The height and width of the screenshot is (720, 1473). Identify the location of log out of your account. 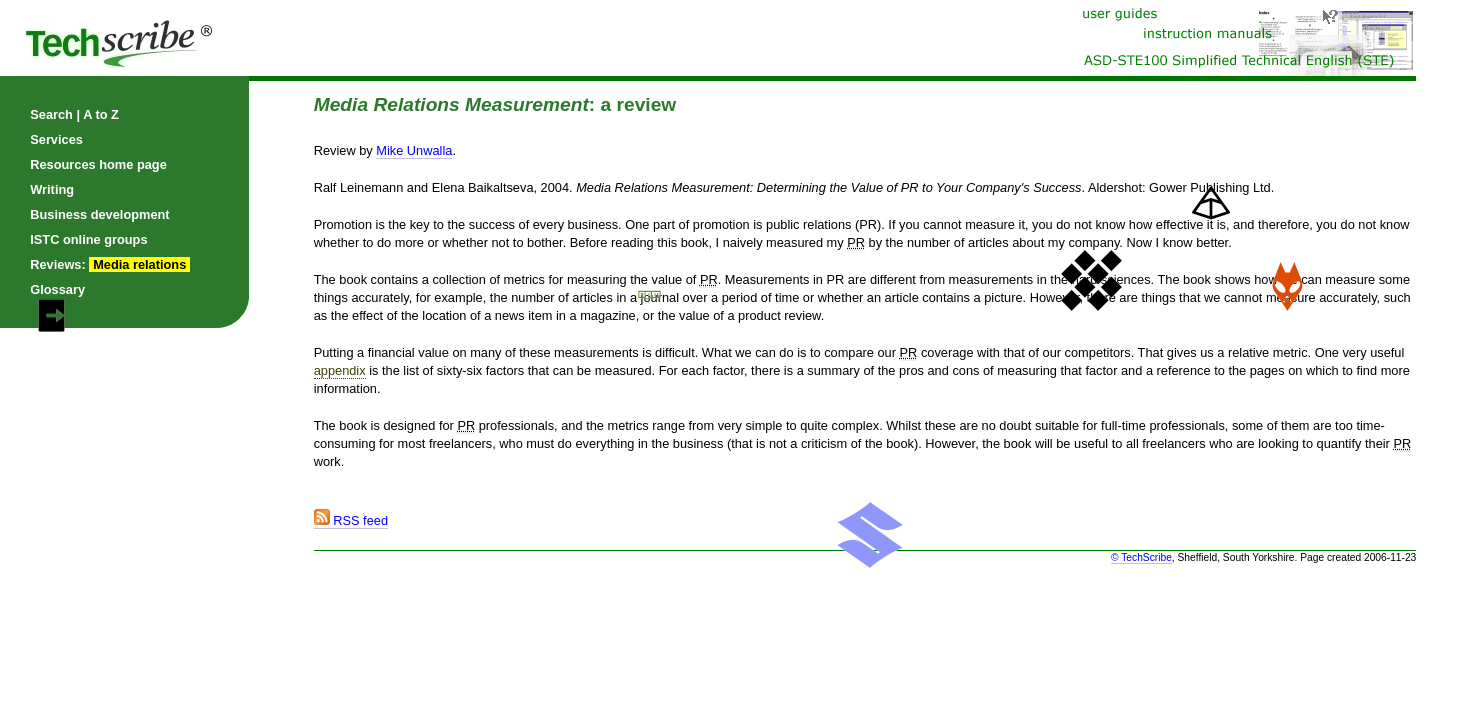
(51, 315).